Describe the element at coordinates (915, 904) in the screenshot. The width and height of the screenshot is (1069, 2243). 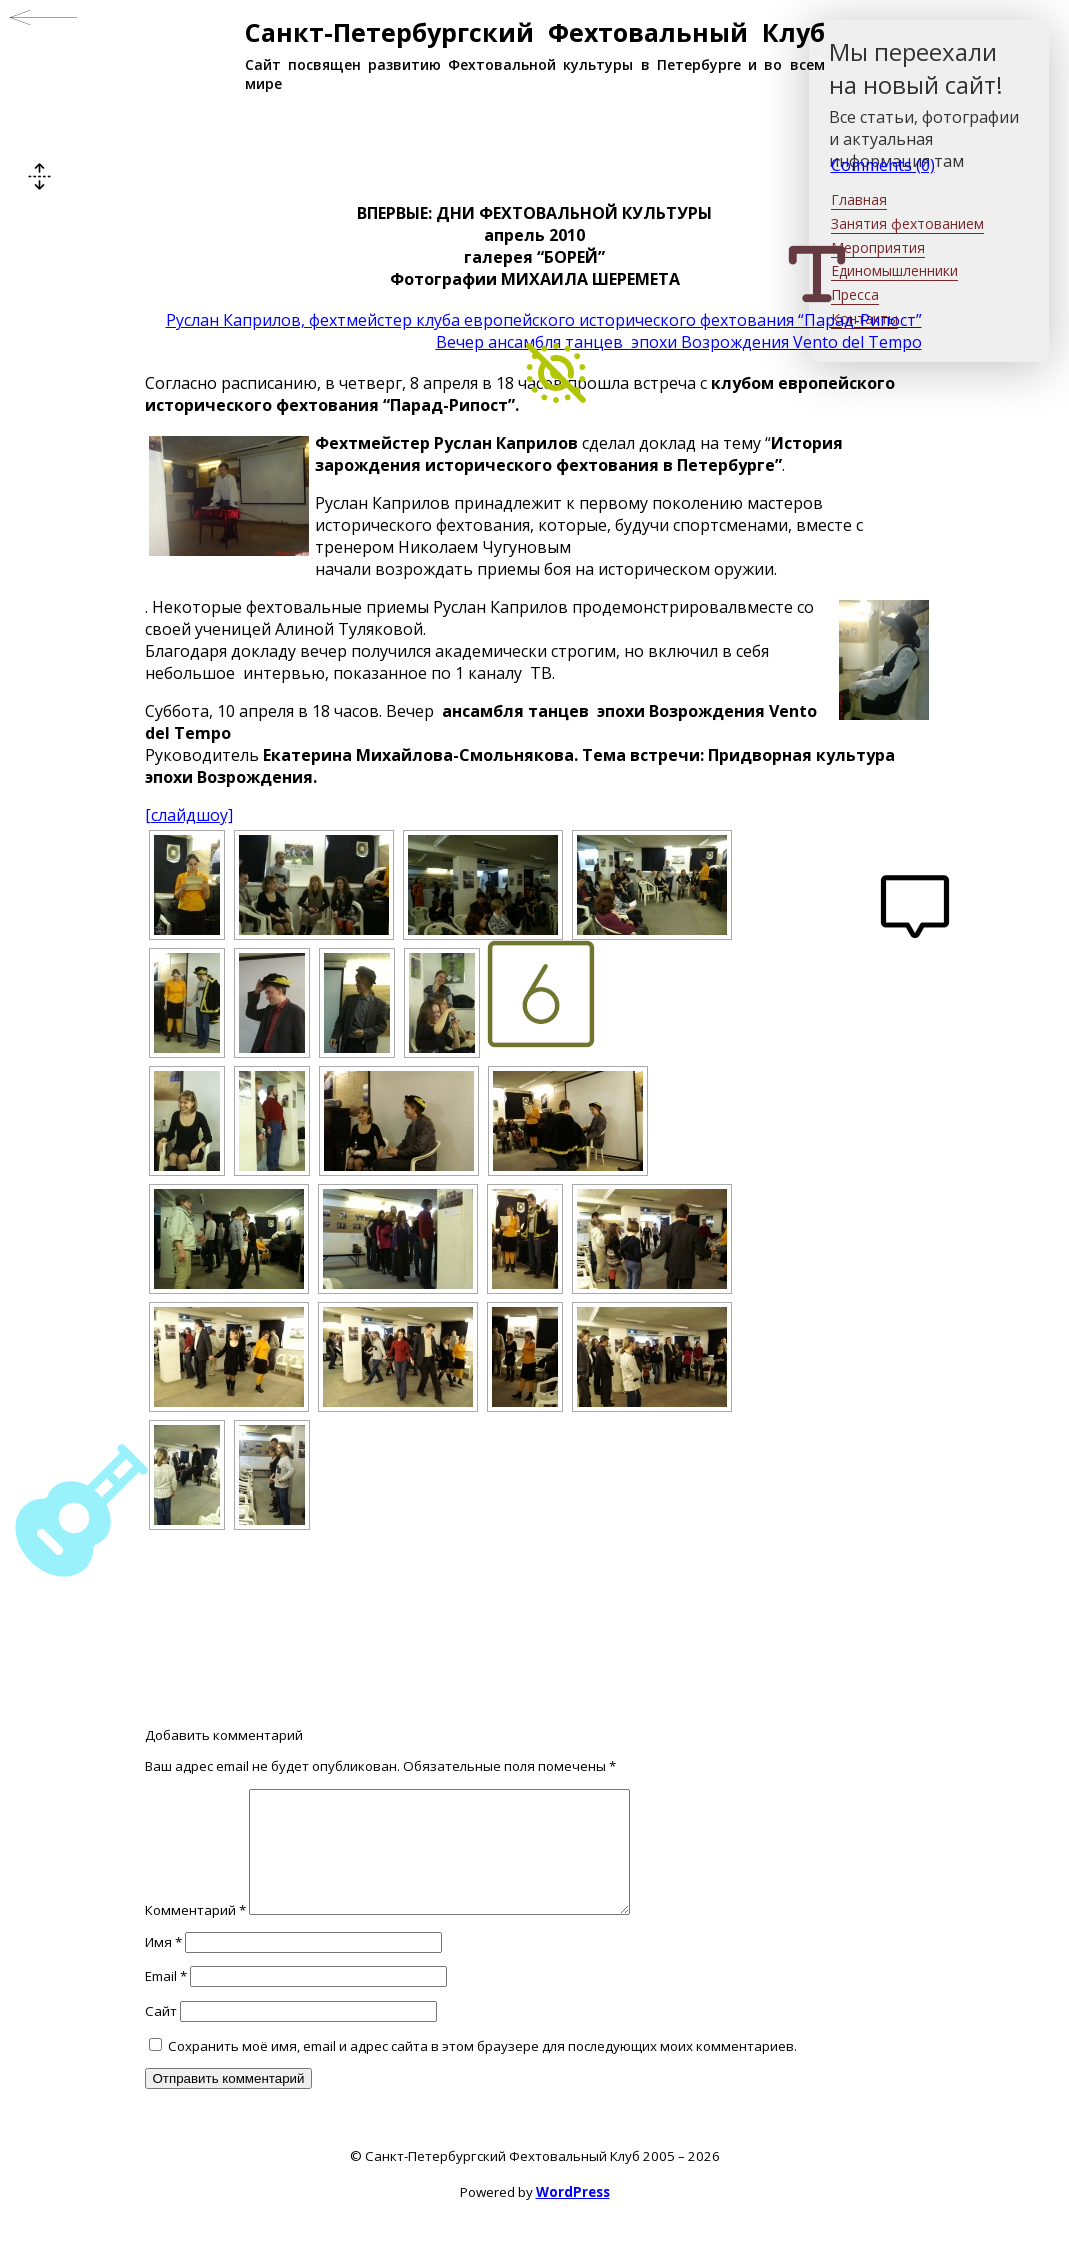
I see `open chat or messaging` at that location.